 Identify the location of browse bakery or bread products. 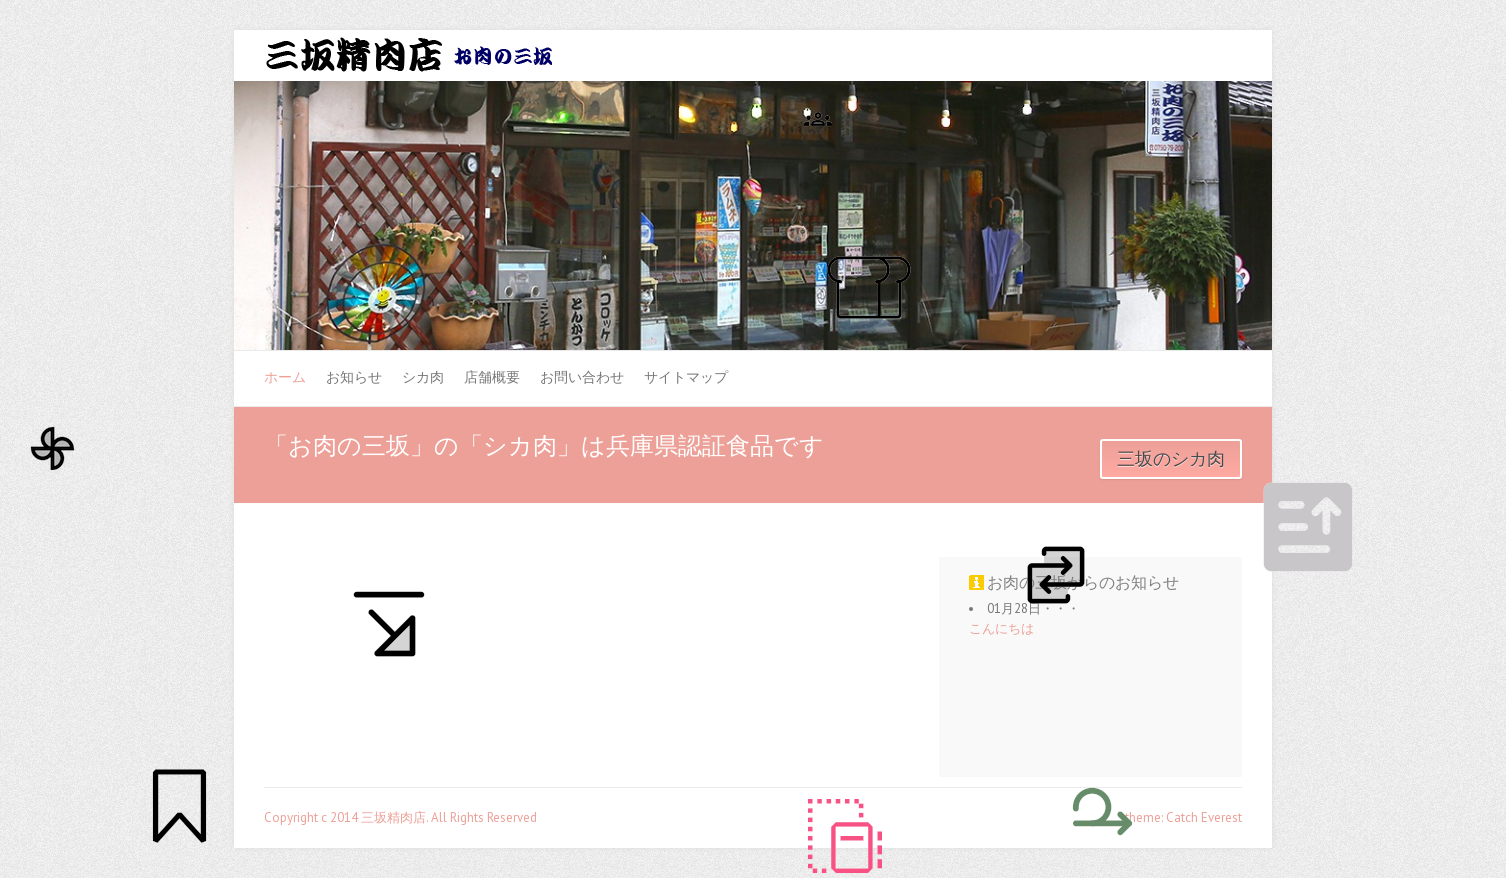
(870, 287).